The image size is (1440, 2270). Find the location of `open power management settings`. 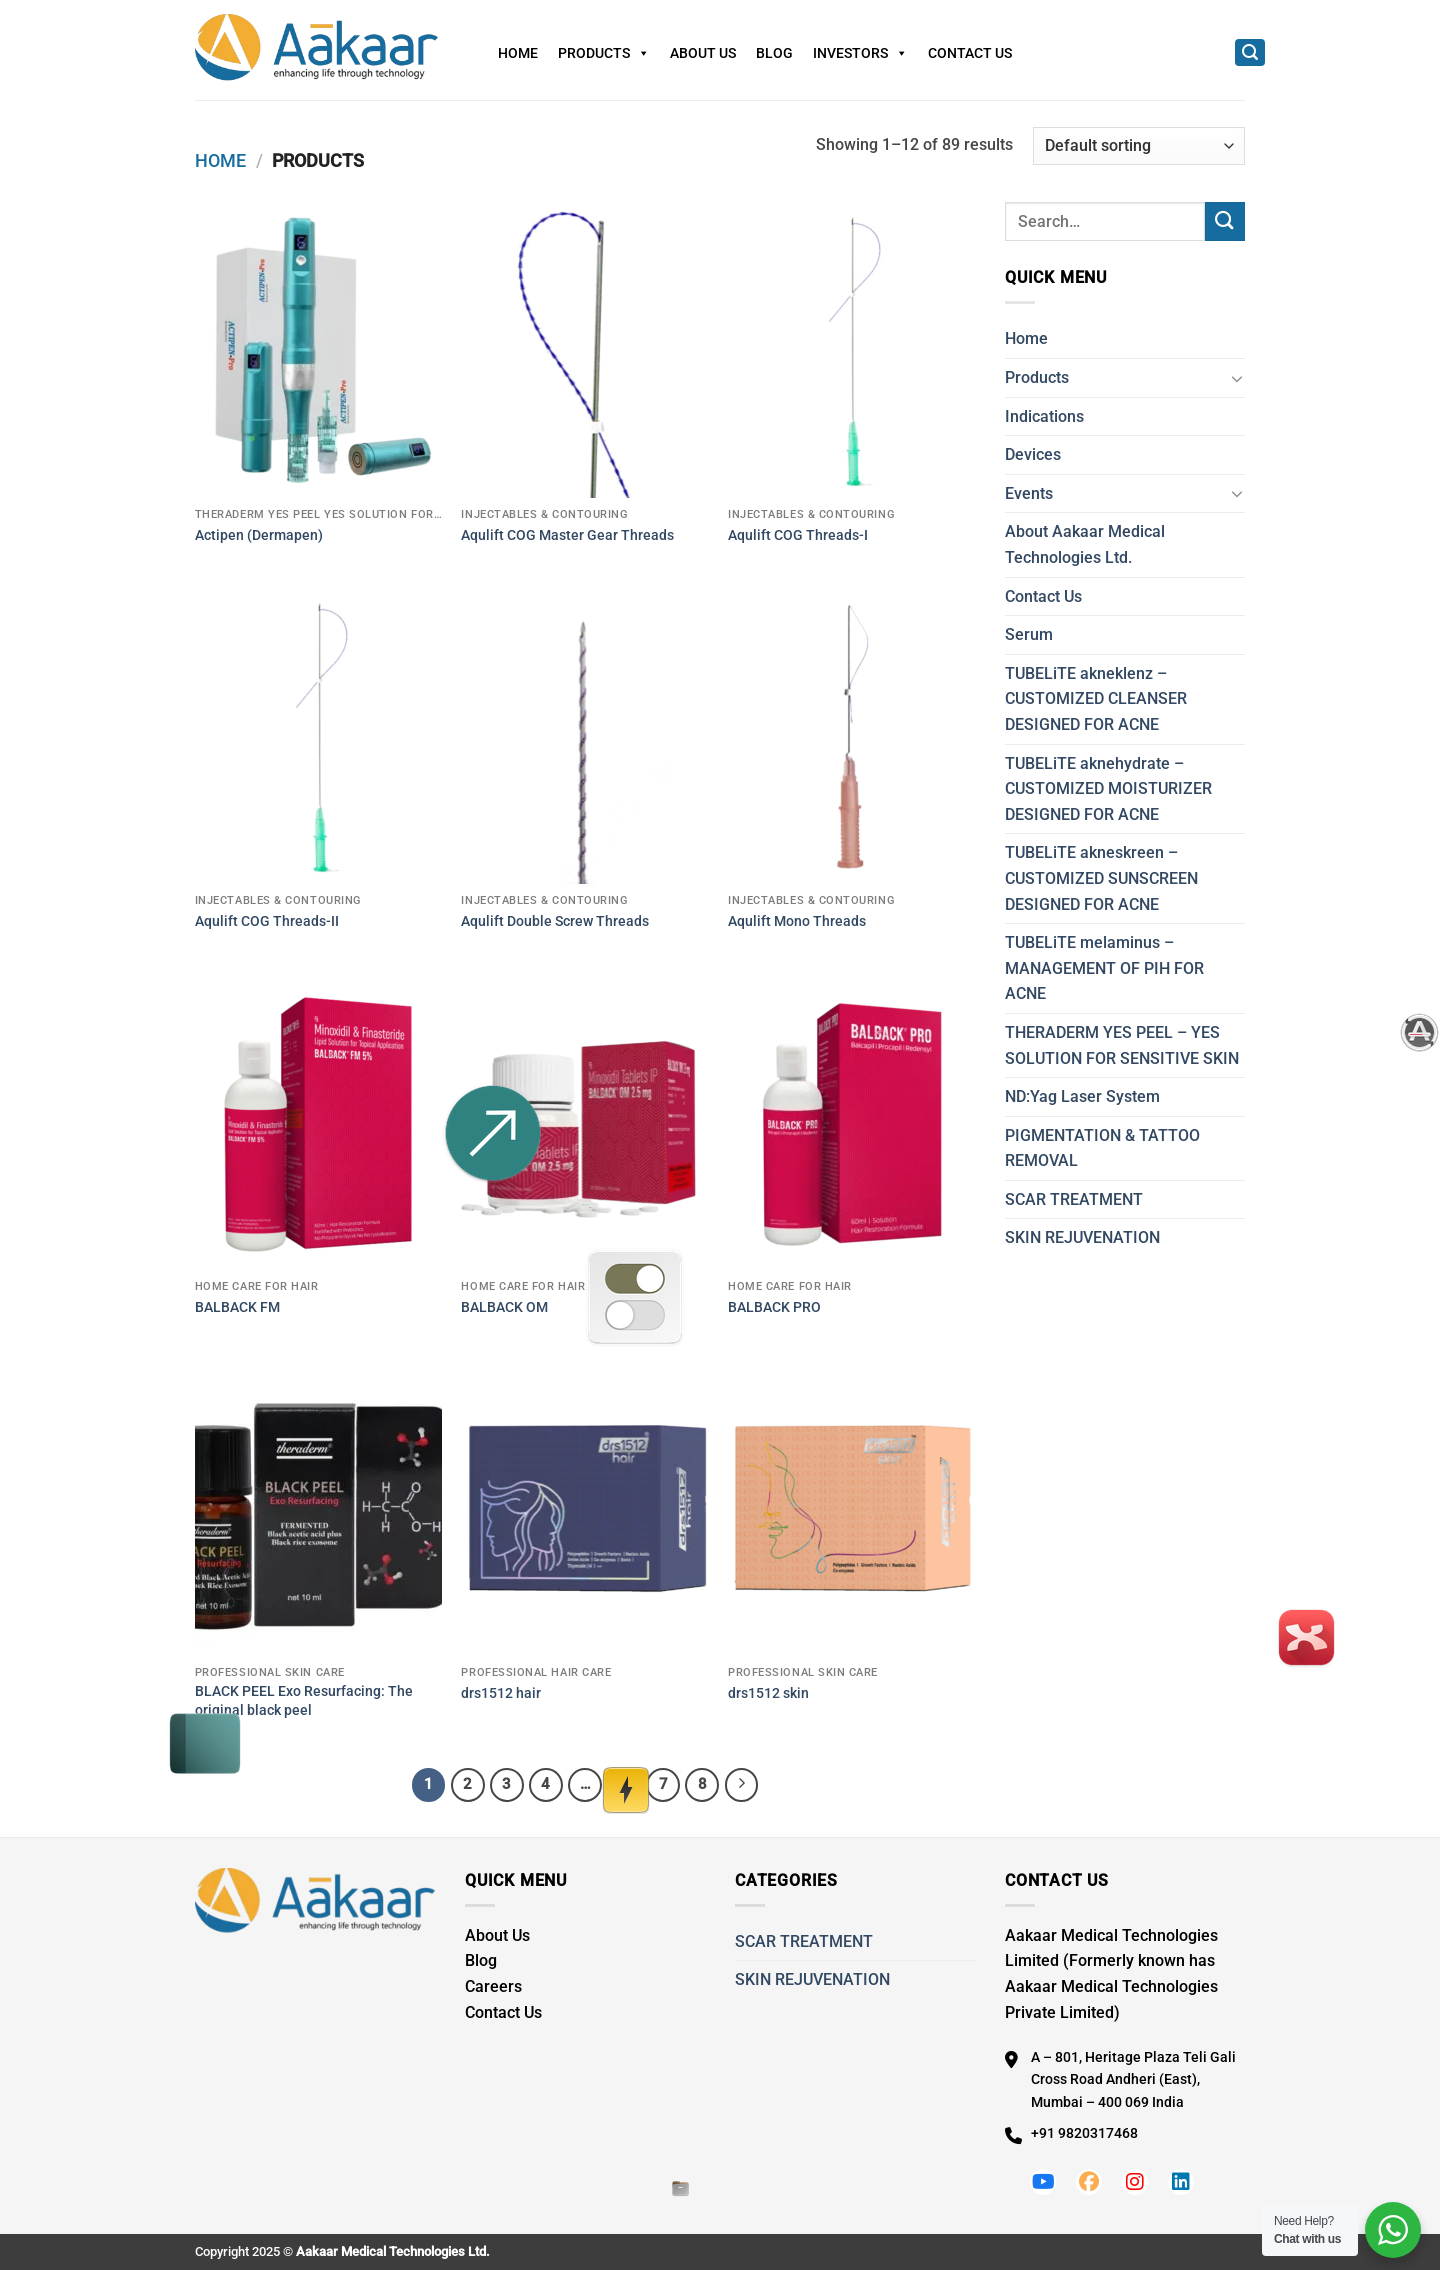

open power management settings is located at coordinates (626, 1790).